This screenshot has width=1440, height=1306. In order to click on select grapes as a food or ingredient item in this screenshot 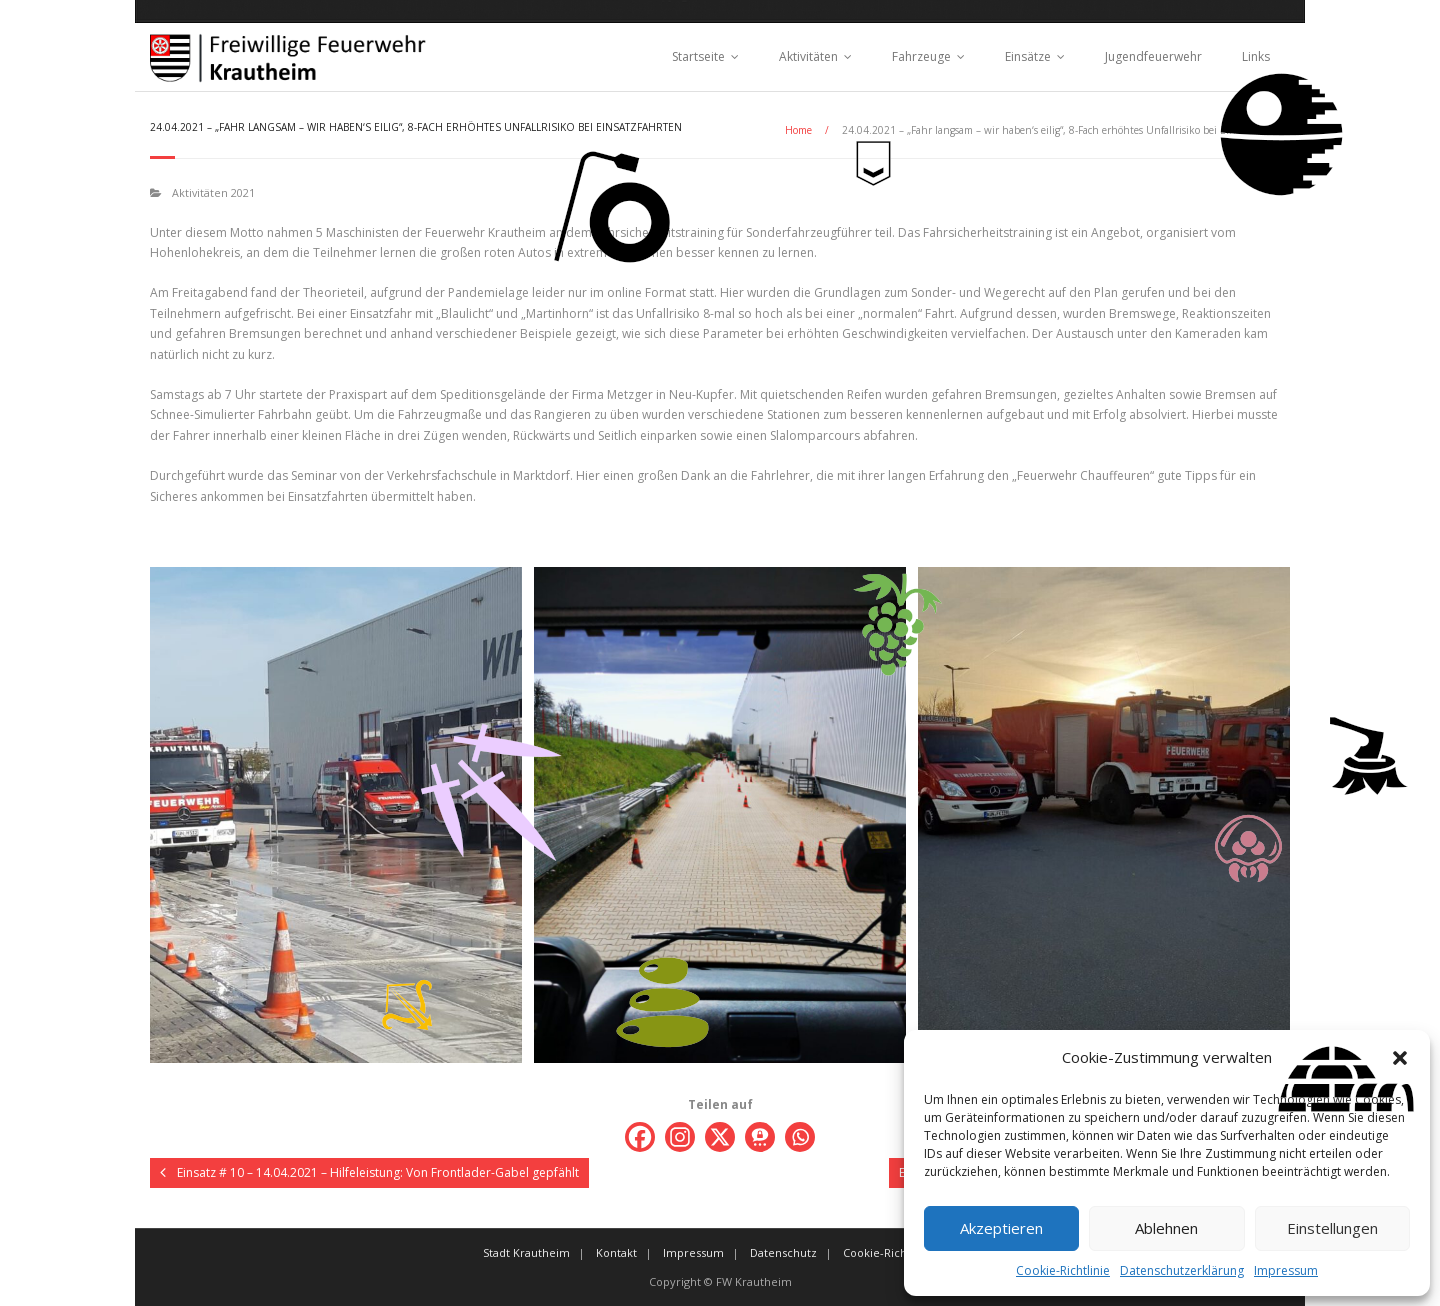, I will do `click(898, 625)`.